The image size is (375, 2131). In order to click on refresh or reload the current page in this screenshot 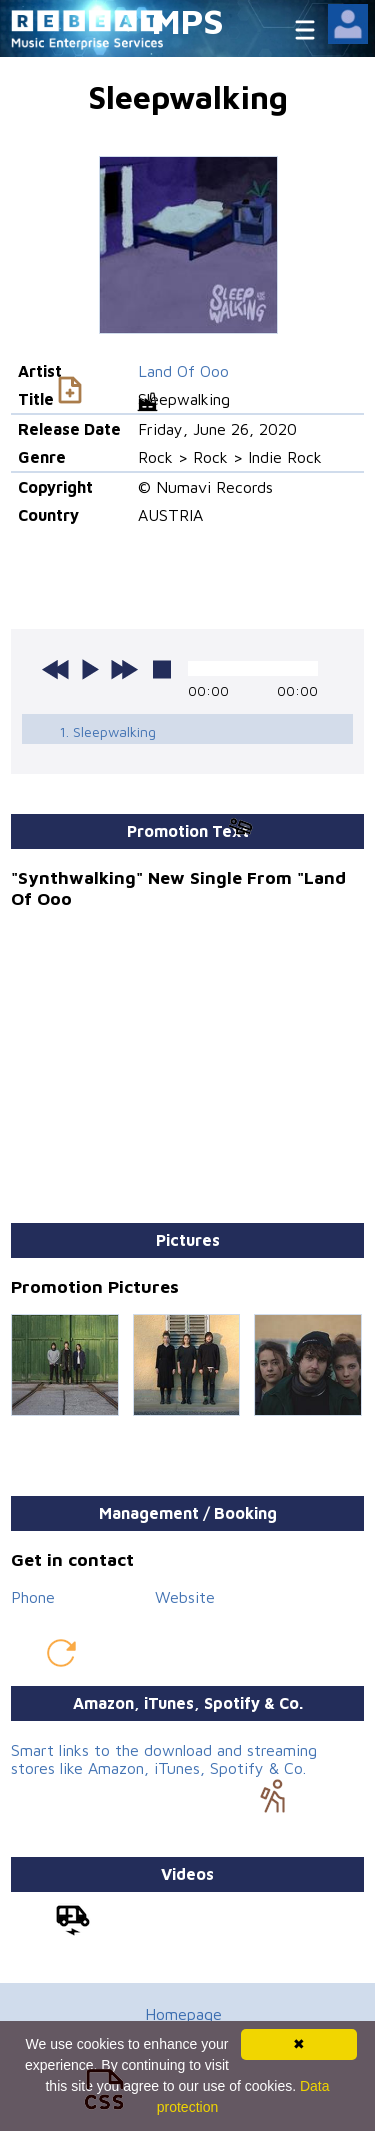, I will do `click(62, 1653)`.